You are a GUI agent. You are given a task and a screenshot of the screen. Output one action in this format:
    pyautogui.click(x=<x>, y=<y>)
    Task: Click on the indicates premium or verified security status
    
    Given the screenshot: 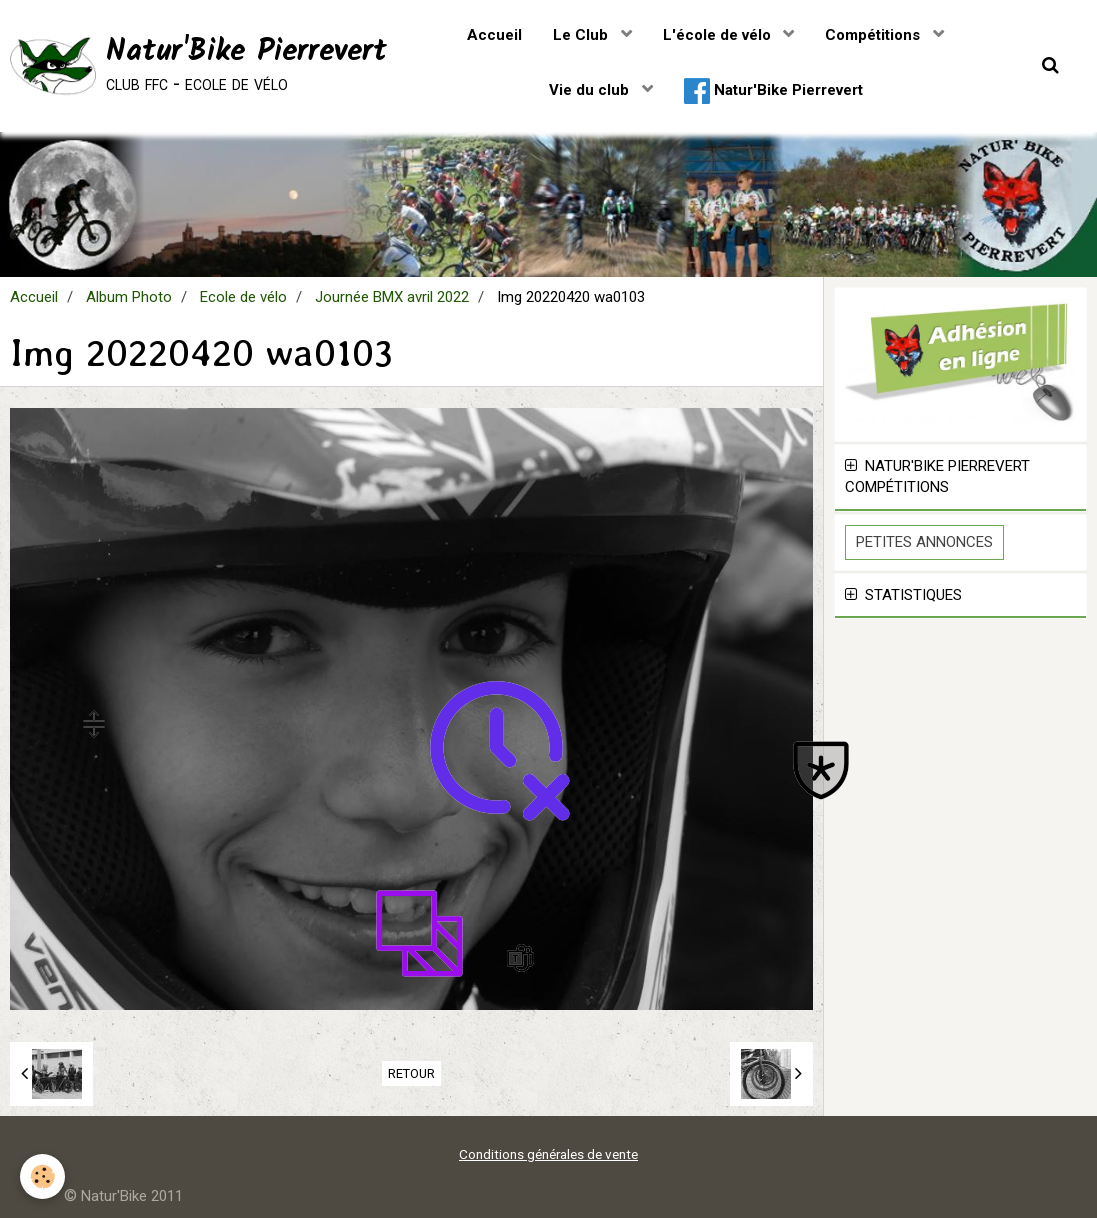 What is the action you would take?
    pyautogui.click(x=821, y=767)
    